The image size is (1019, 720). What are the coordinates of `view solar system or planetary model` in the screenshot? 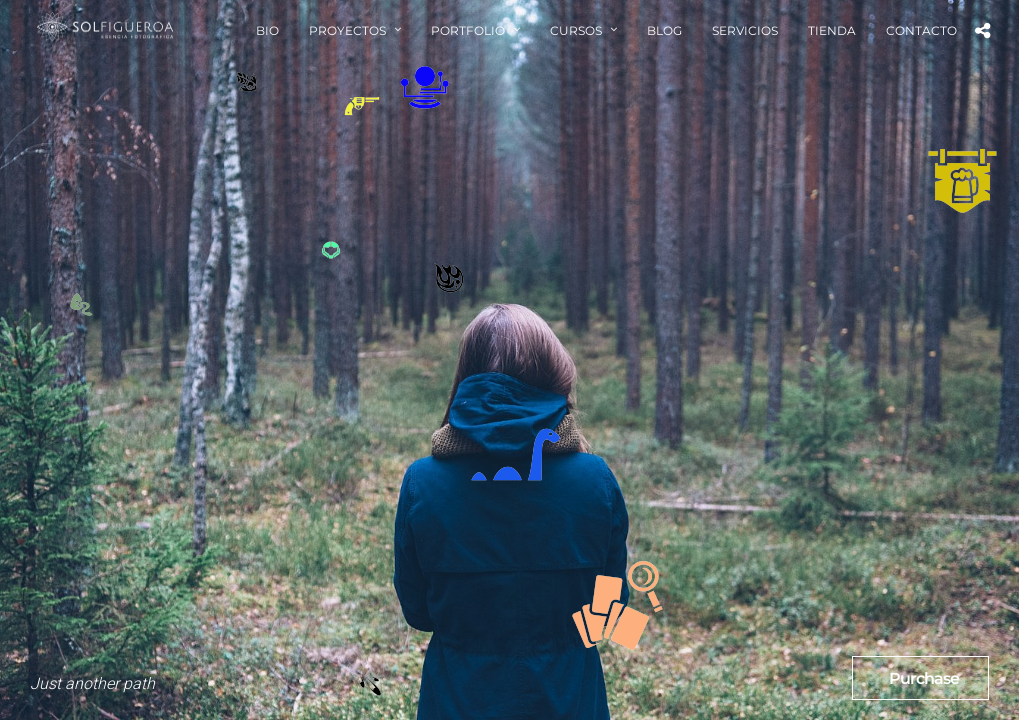 It's located at (425, 86).